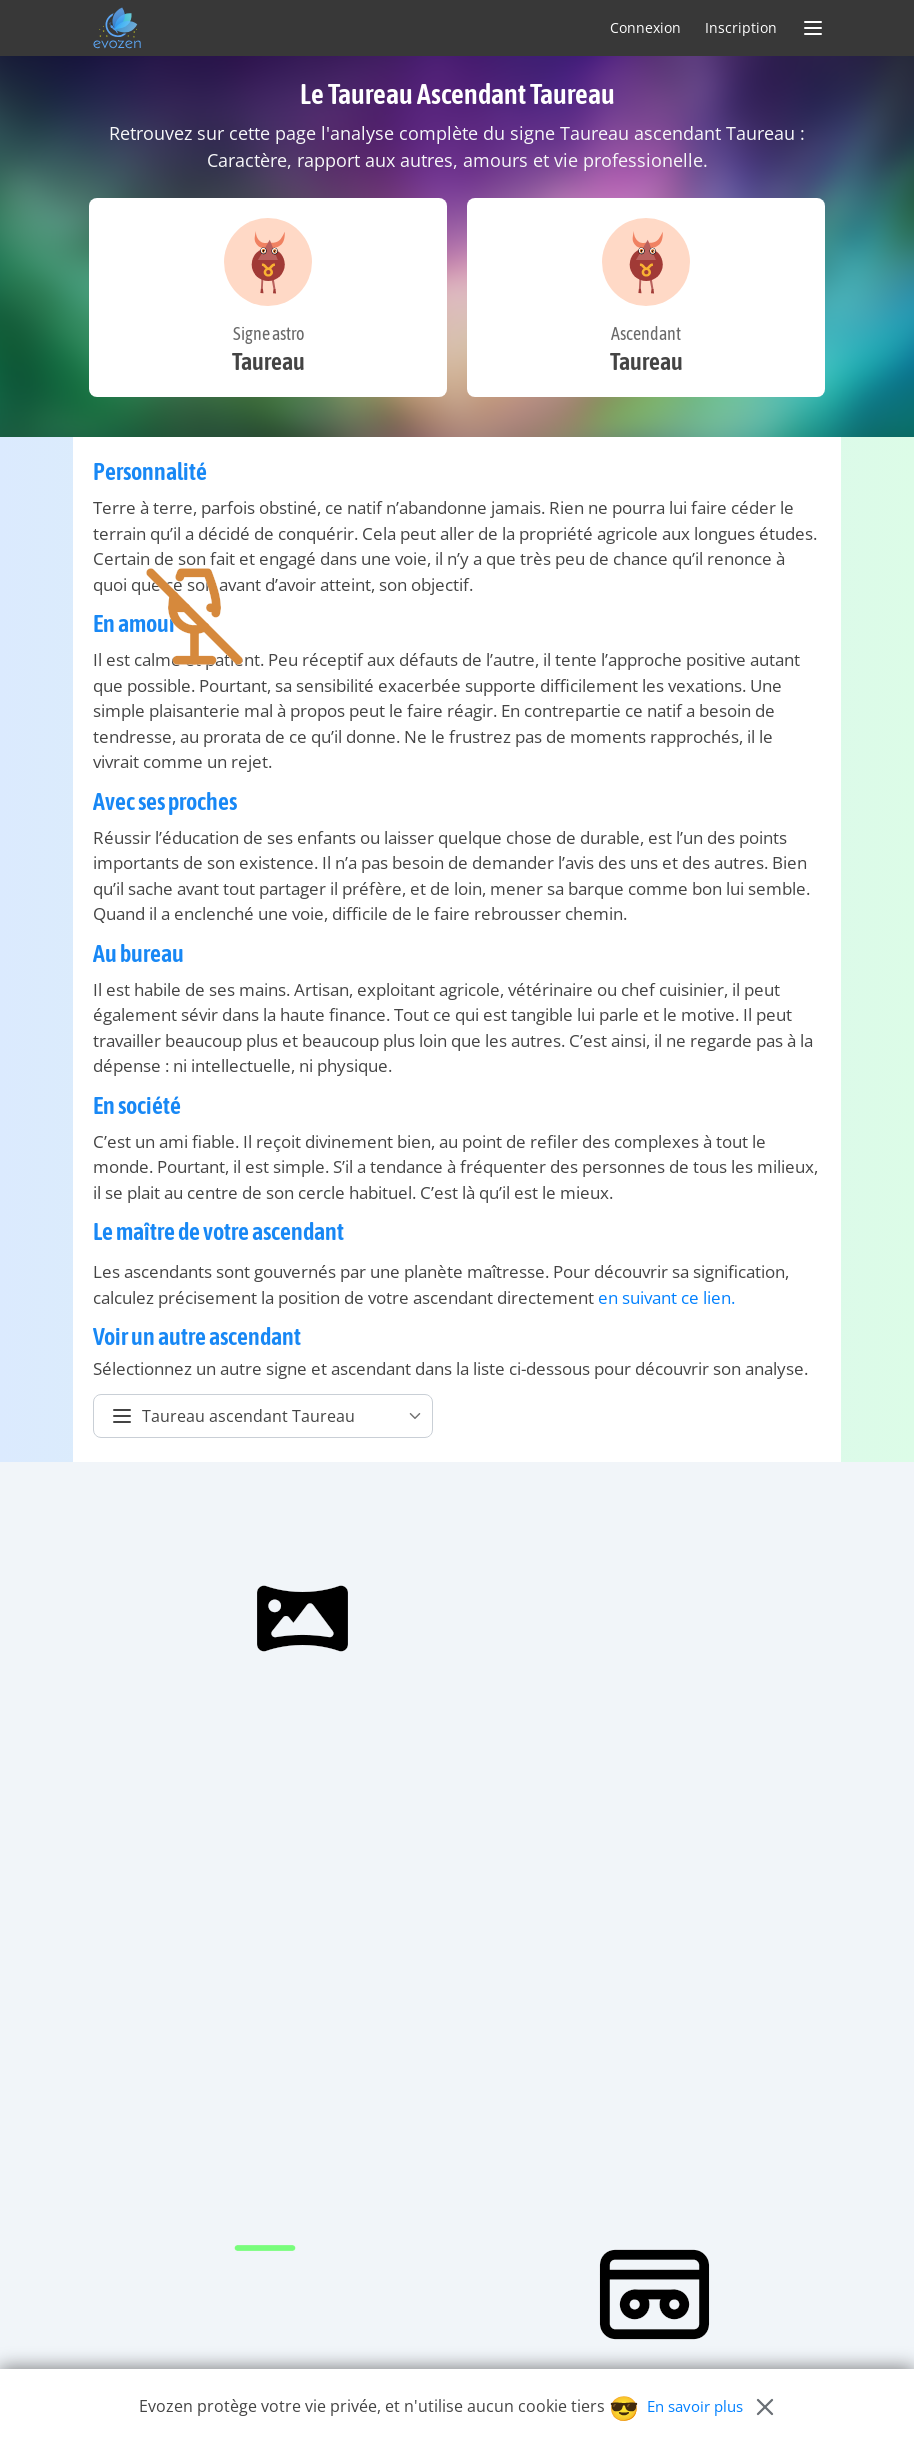 Image resolution: width=914 pixels, height=2445 pixels. I want to click on indicates alcohol-free or no alcoholic beverages, so click(194, 616).